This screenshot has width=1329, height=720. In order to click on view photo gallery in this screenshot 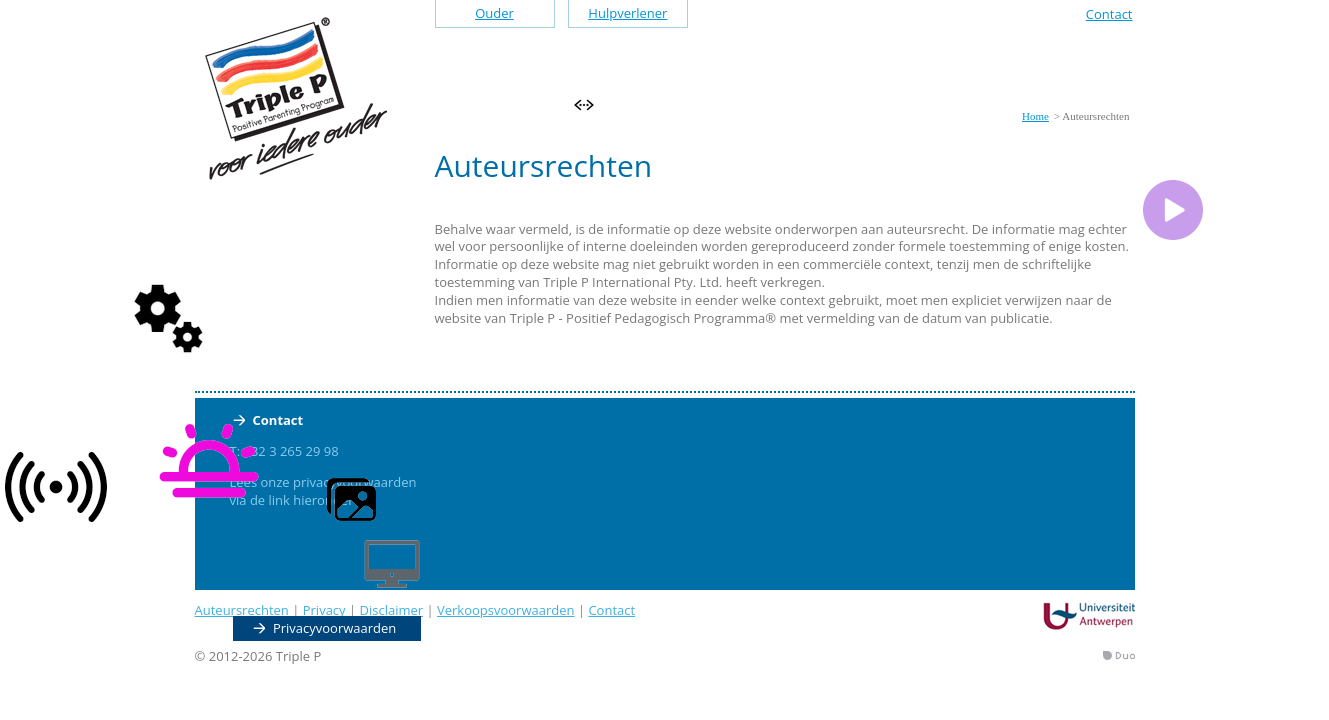, I will do `click(351, 499)`.